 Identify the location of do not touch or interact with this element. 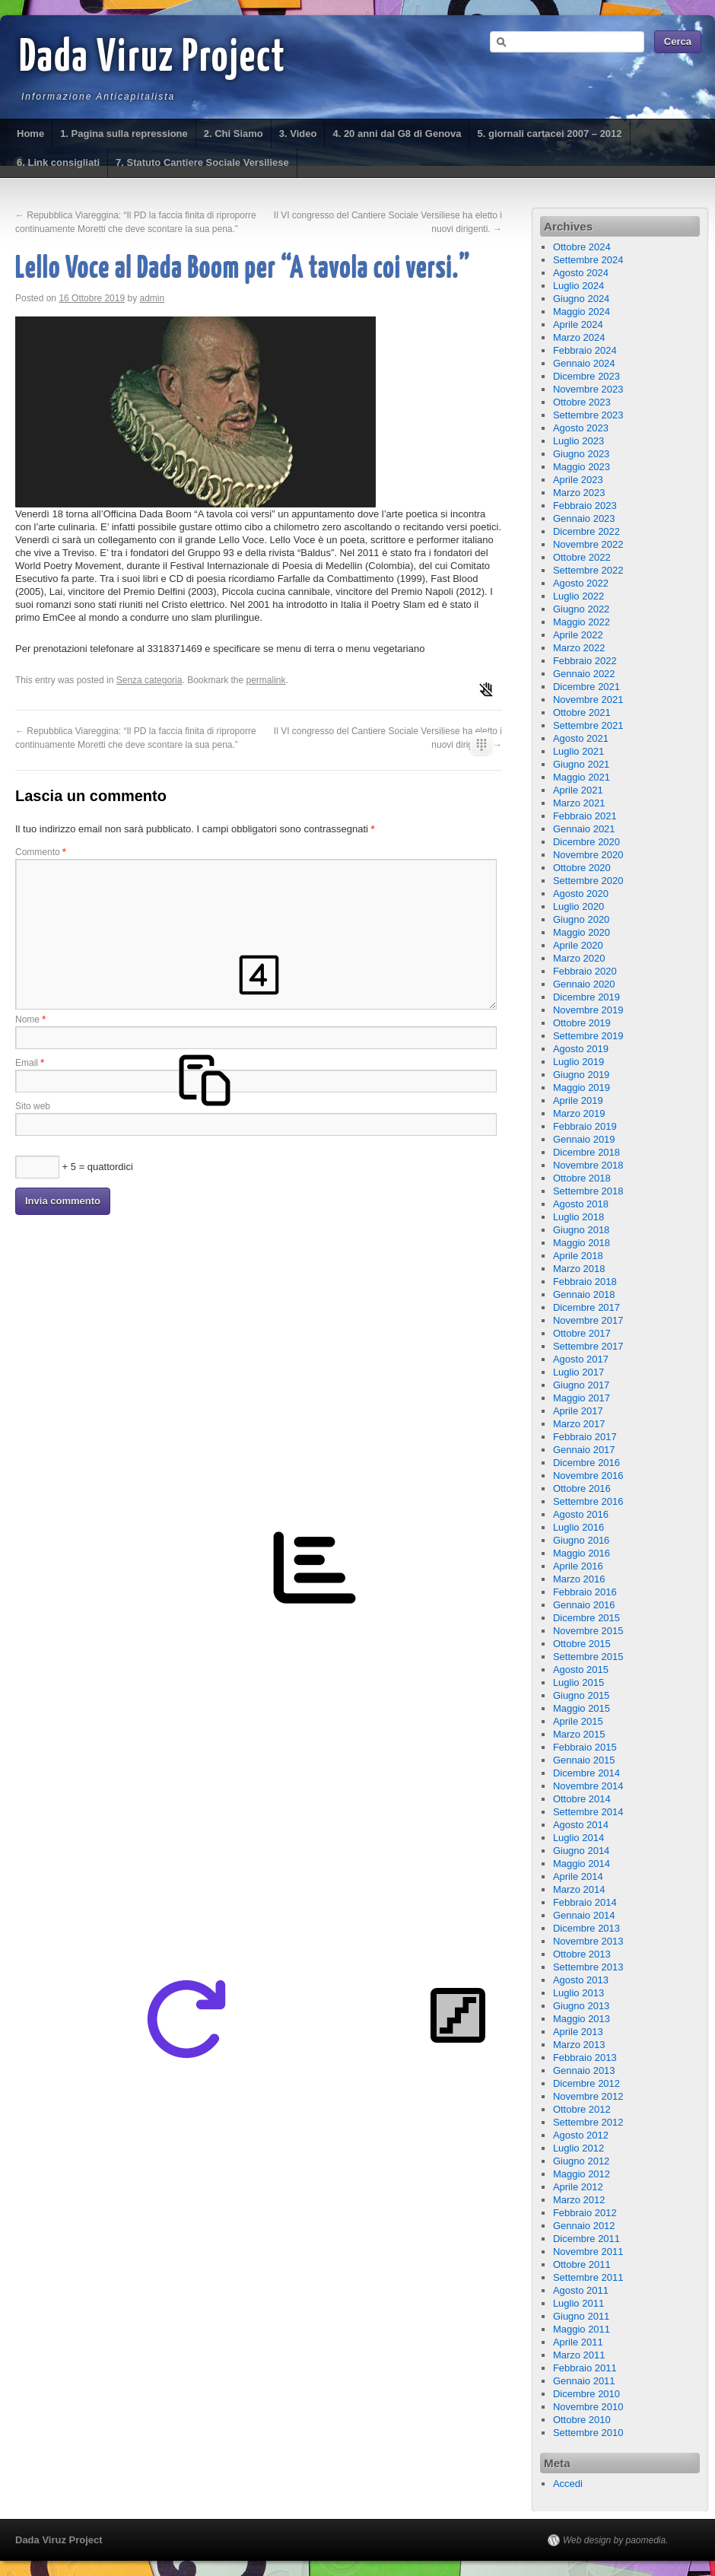
(486, 689).